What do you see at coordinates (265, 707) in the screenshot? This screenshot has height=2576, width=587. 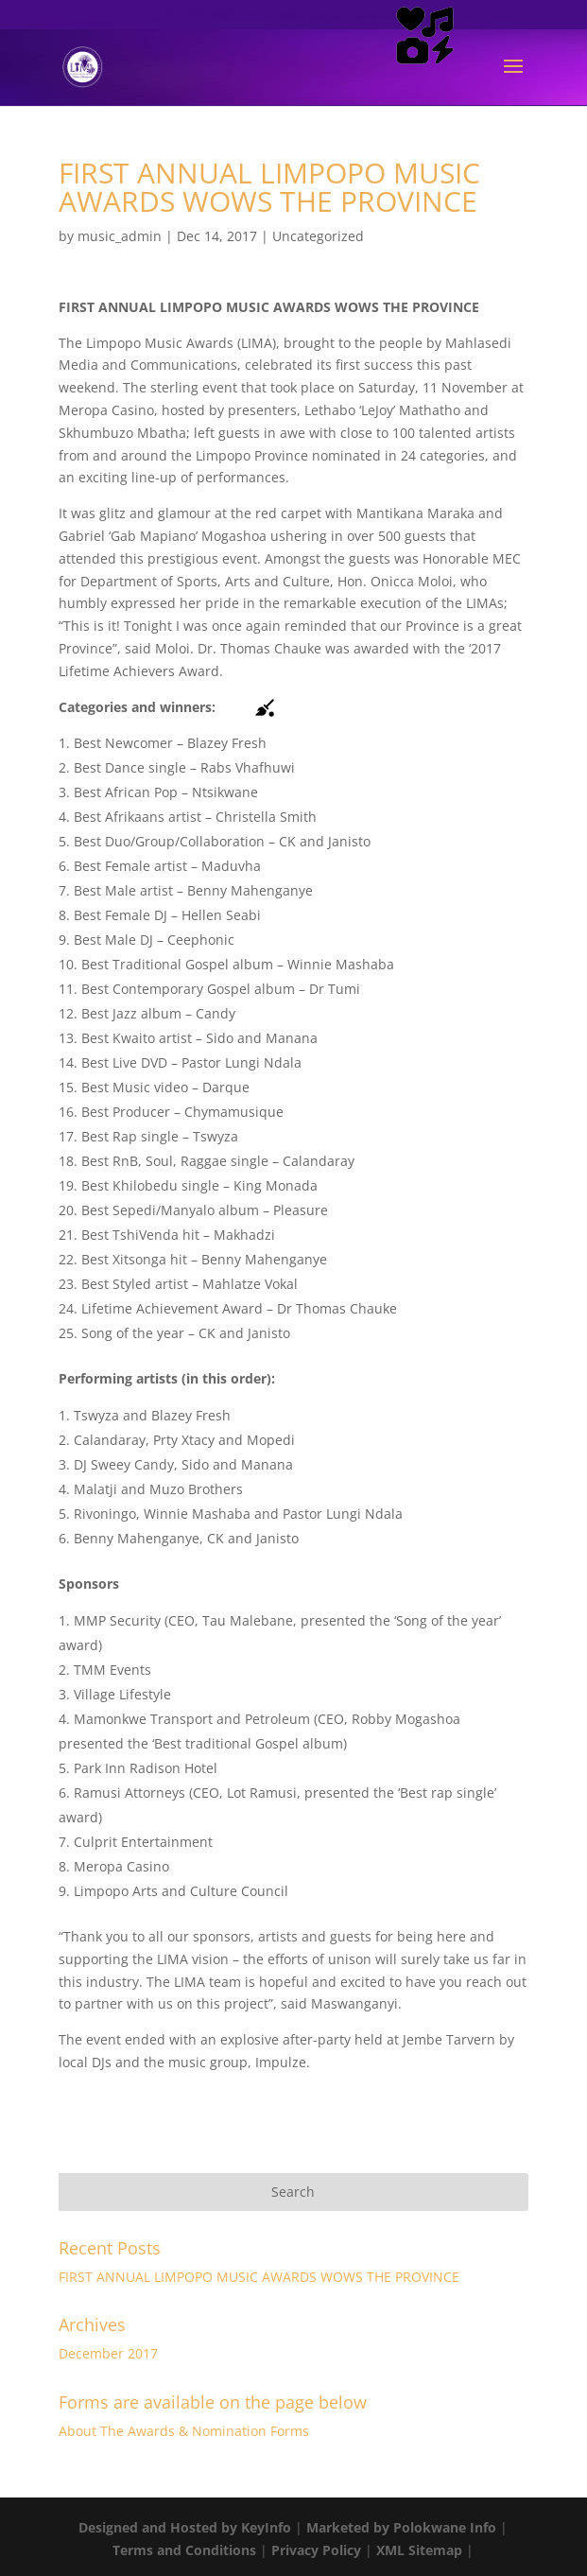 I see `quidditch or broomstick sports game mode` at bounding box center [265, 707].